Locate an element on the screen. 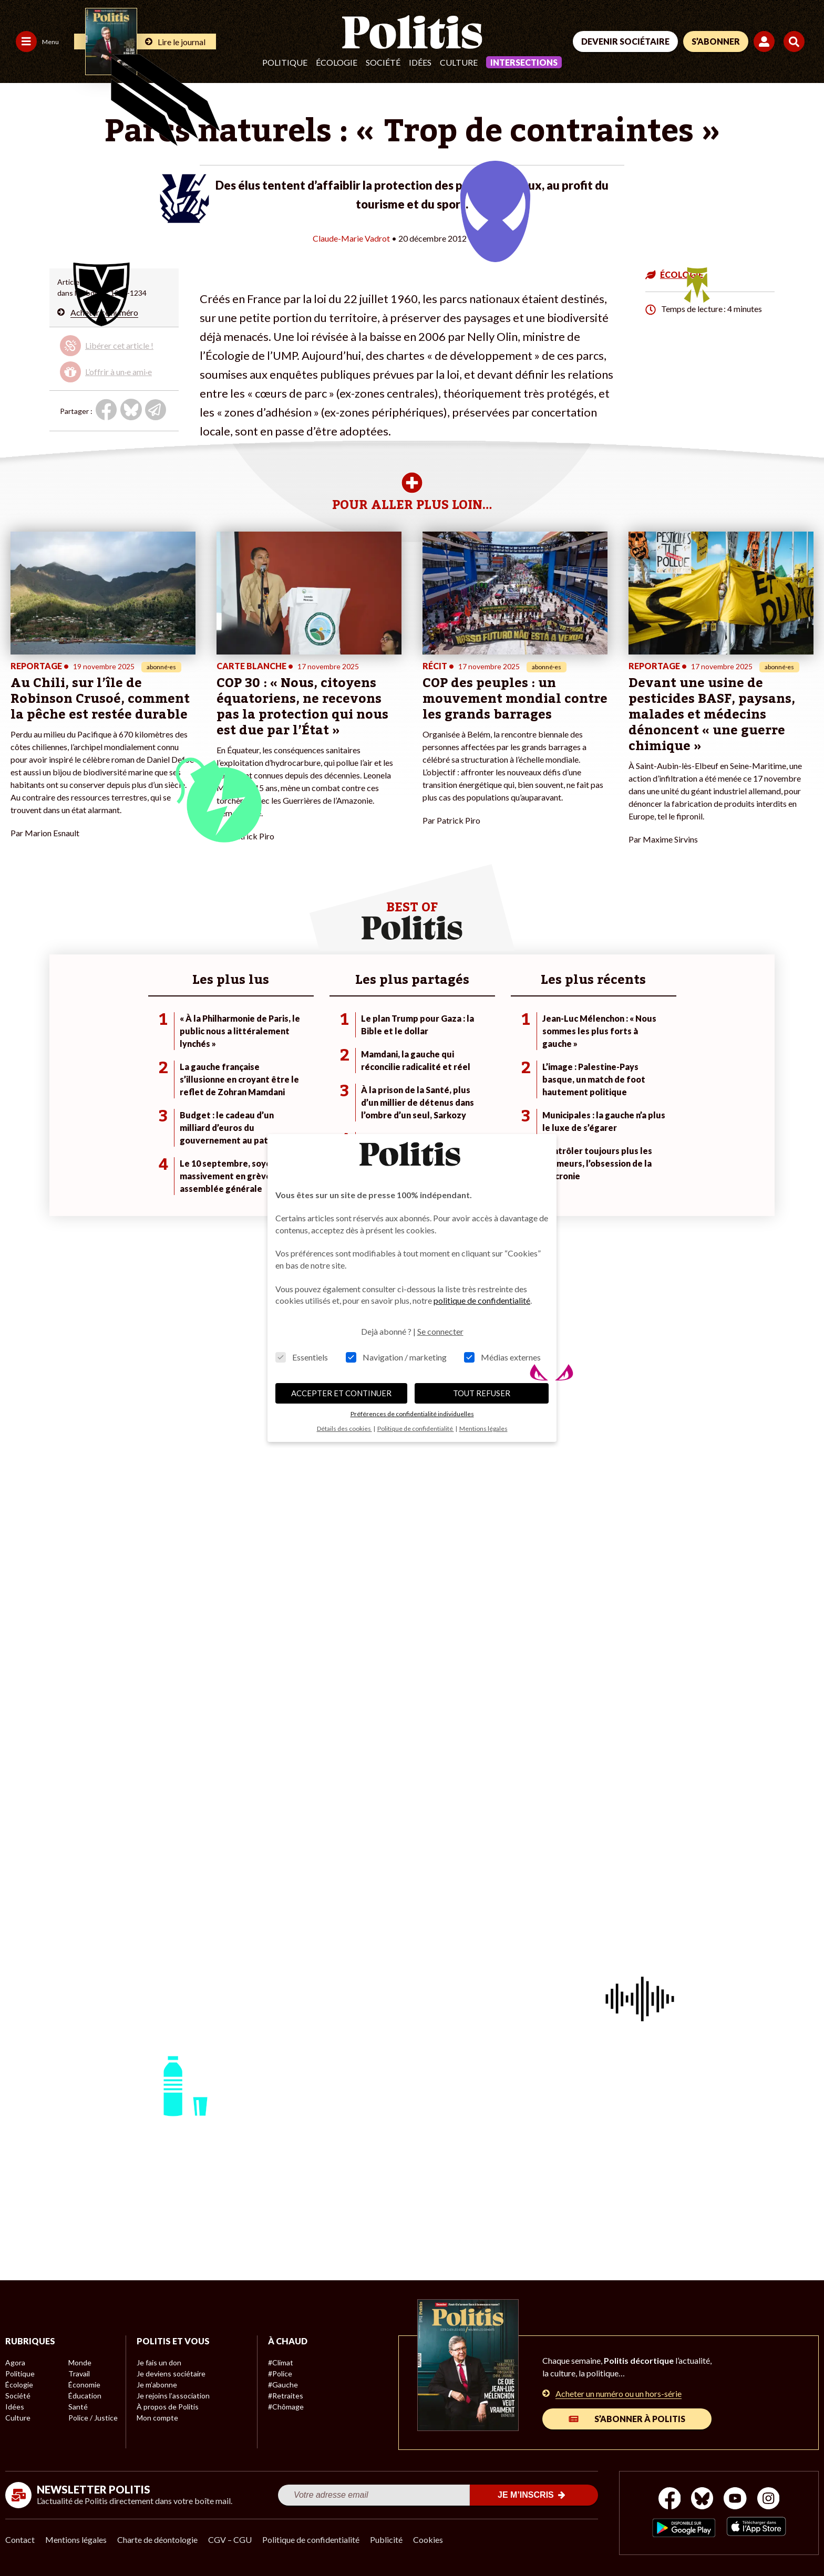  indicates energy discharge or power dispersal is located at coordinates (184, 199).